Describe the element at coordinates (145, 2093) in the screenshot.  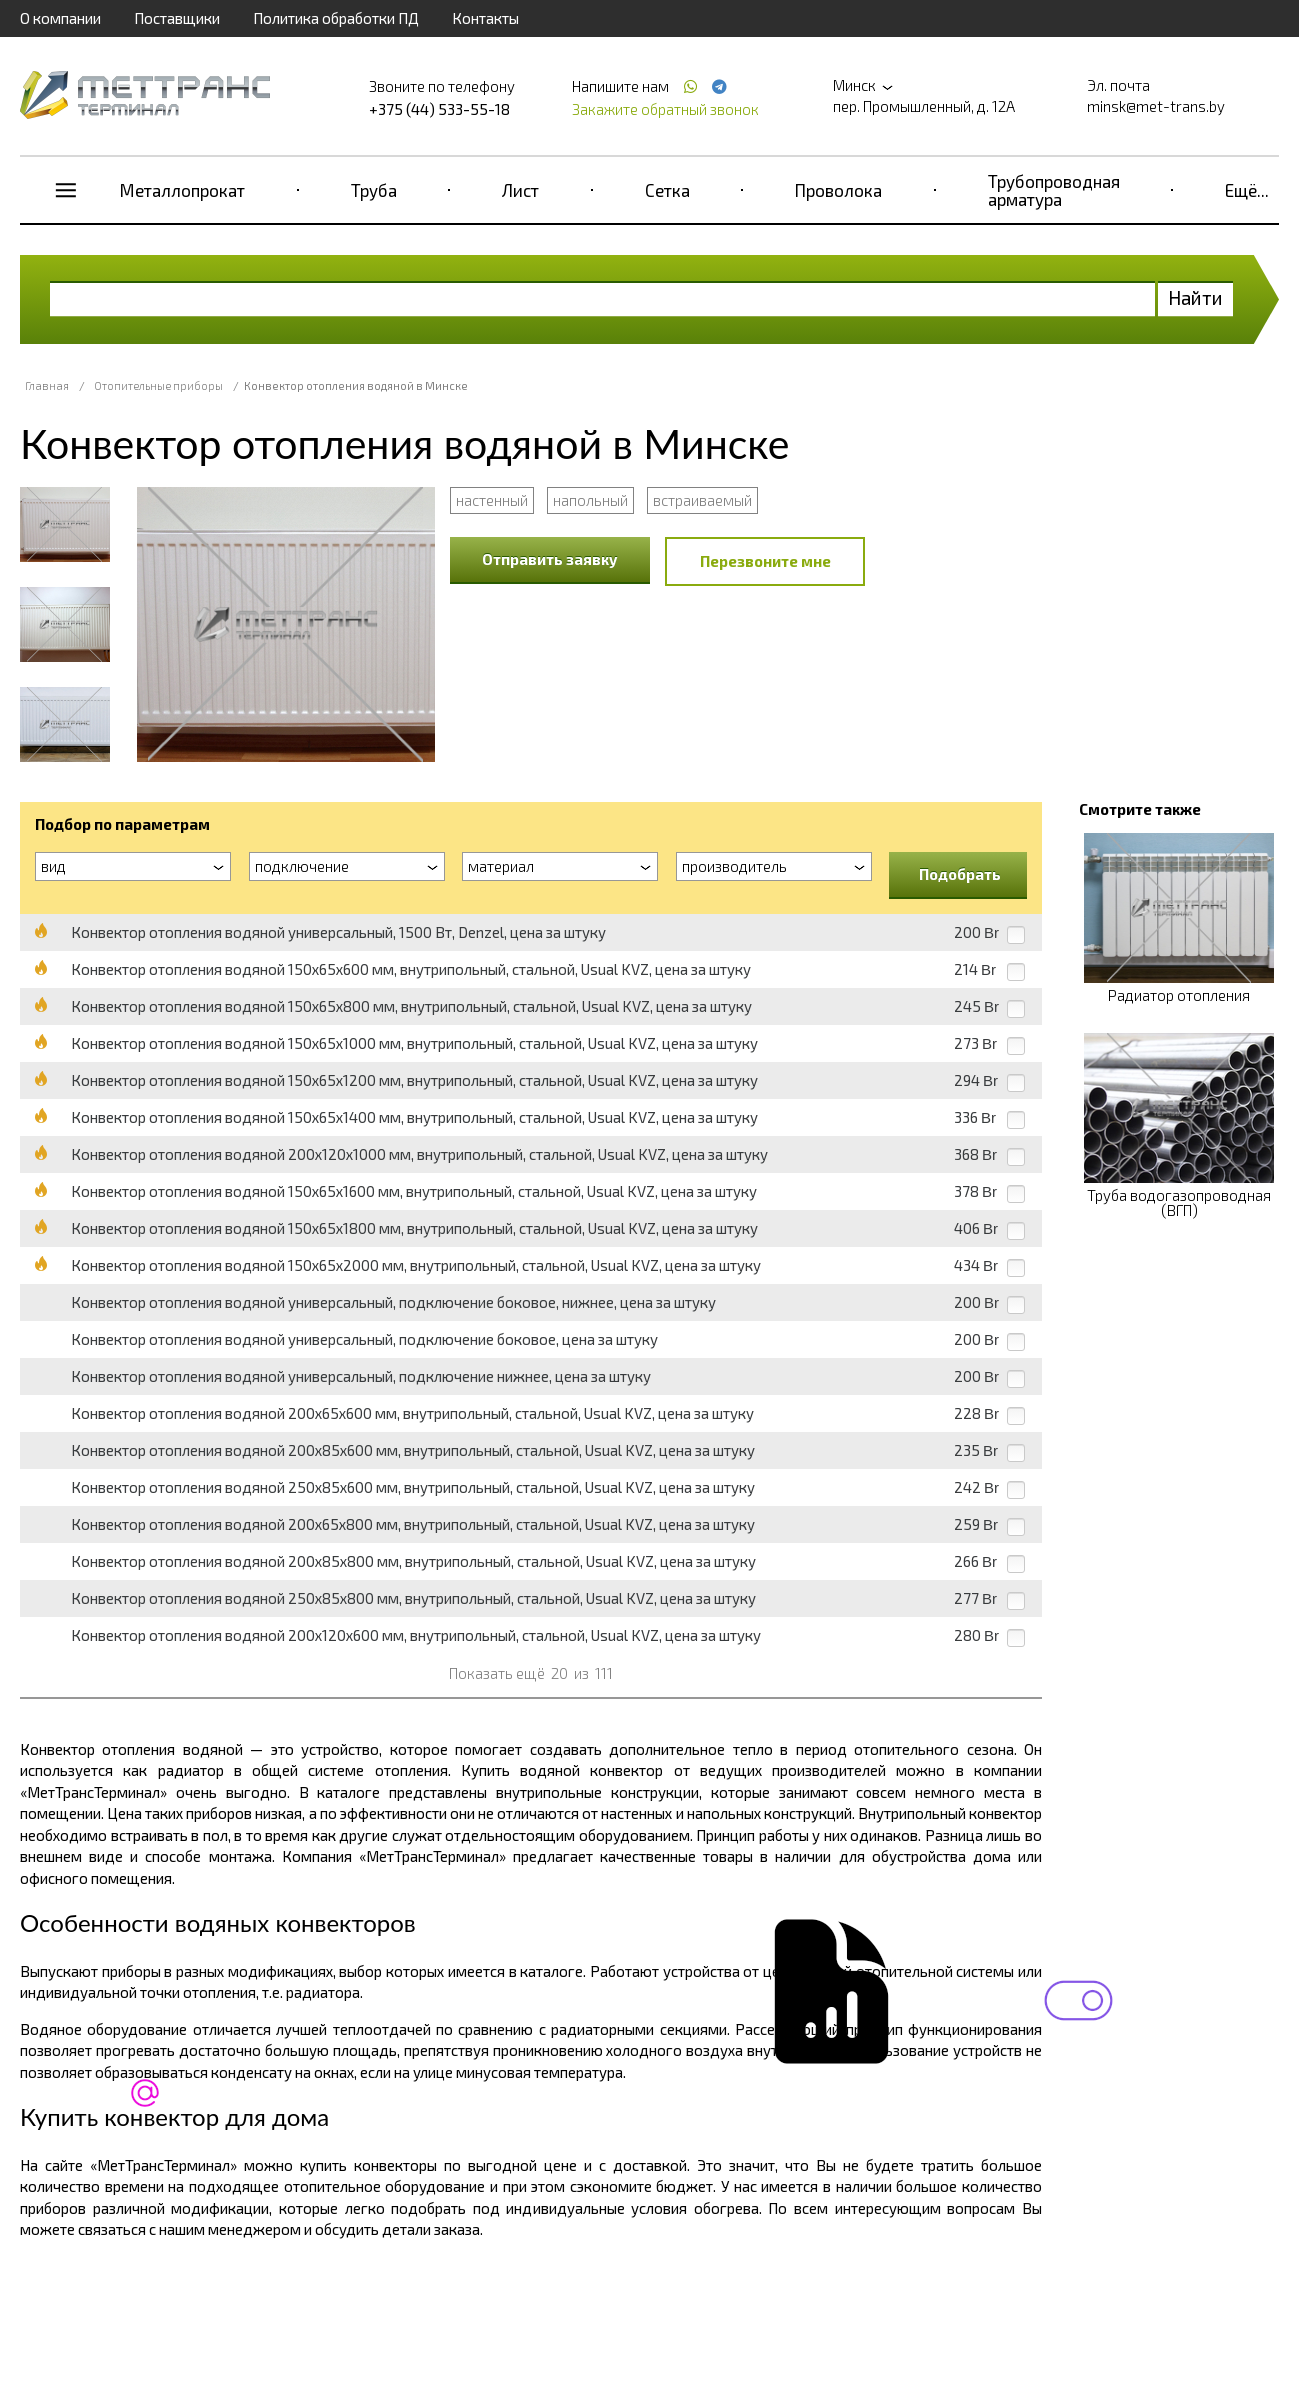
I see `mention a user or tag someone` at that location.